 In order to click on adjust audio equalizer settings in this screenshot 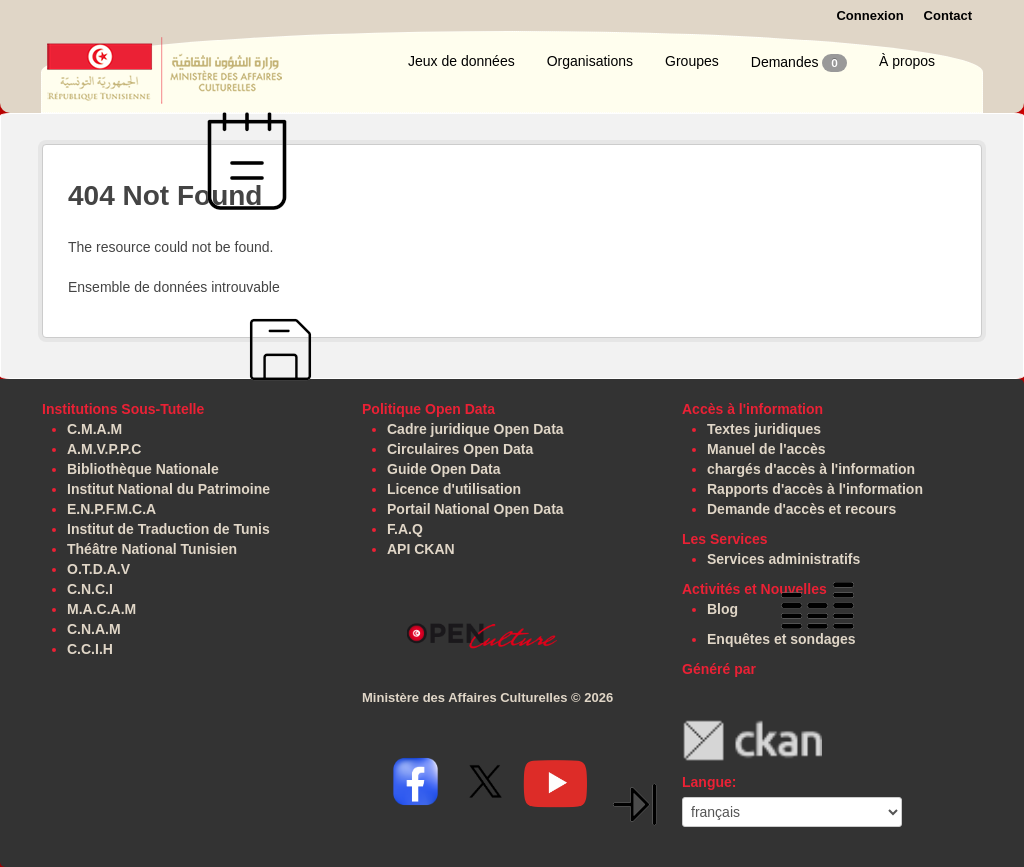, I will do `click(817, 605)`.